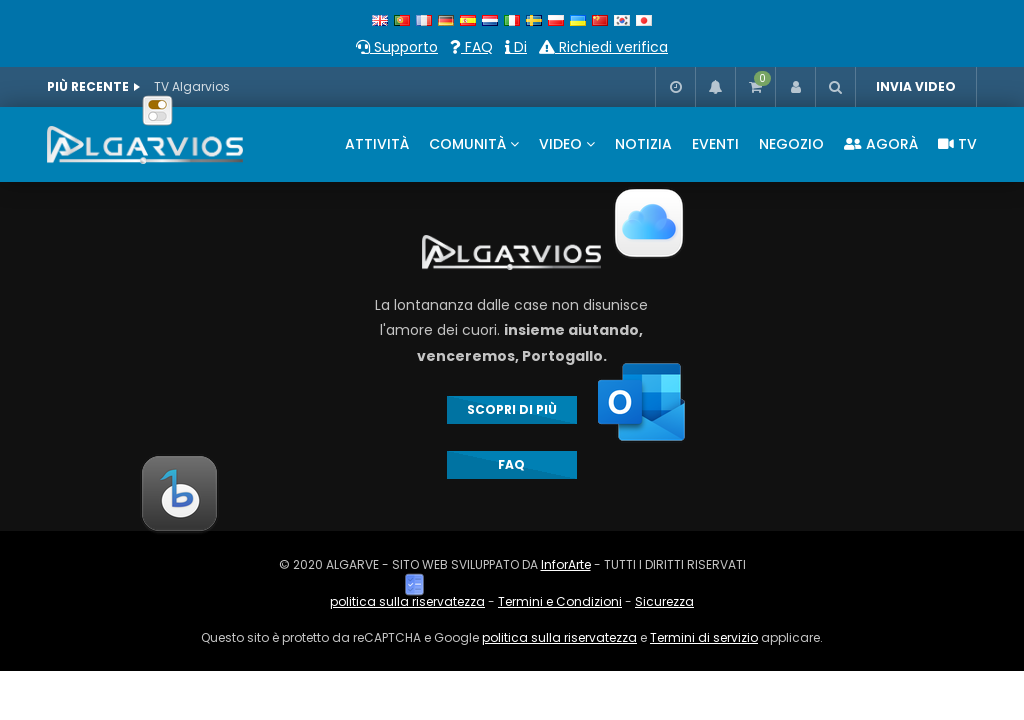  I want to click on open Microsoft Outlook email app, so click(642, 402).